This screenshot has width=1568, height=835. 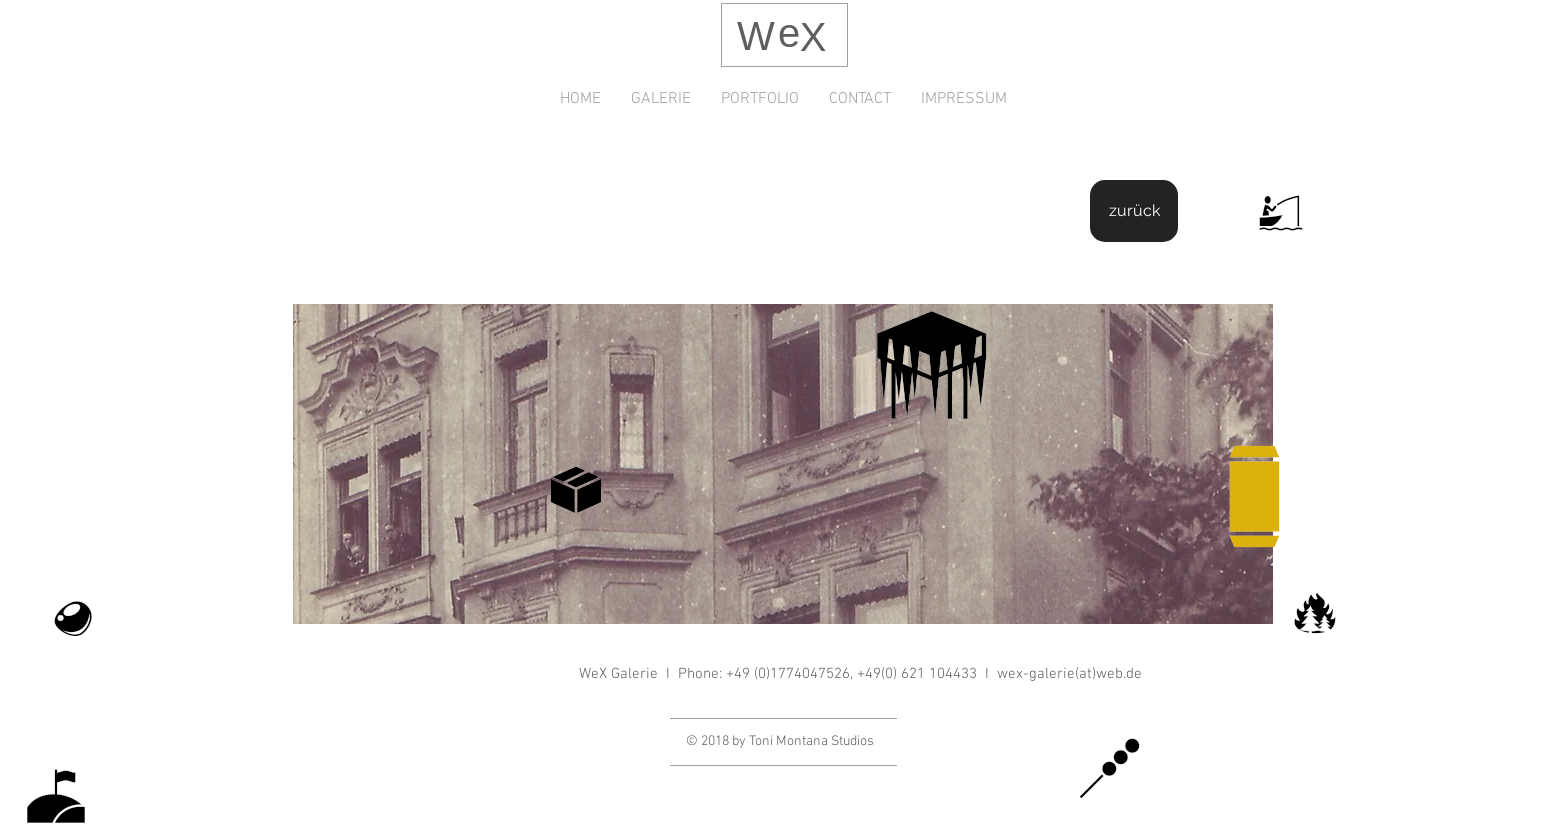 I want to click on view package or shipment status, so click(x=576, y=490).